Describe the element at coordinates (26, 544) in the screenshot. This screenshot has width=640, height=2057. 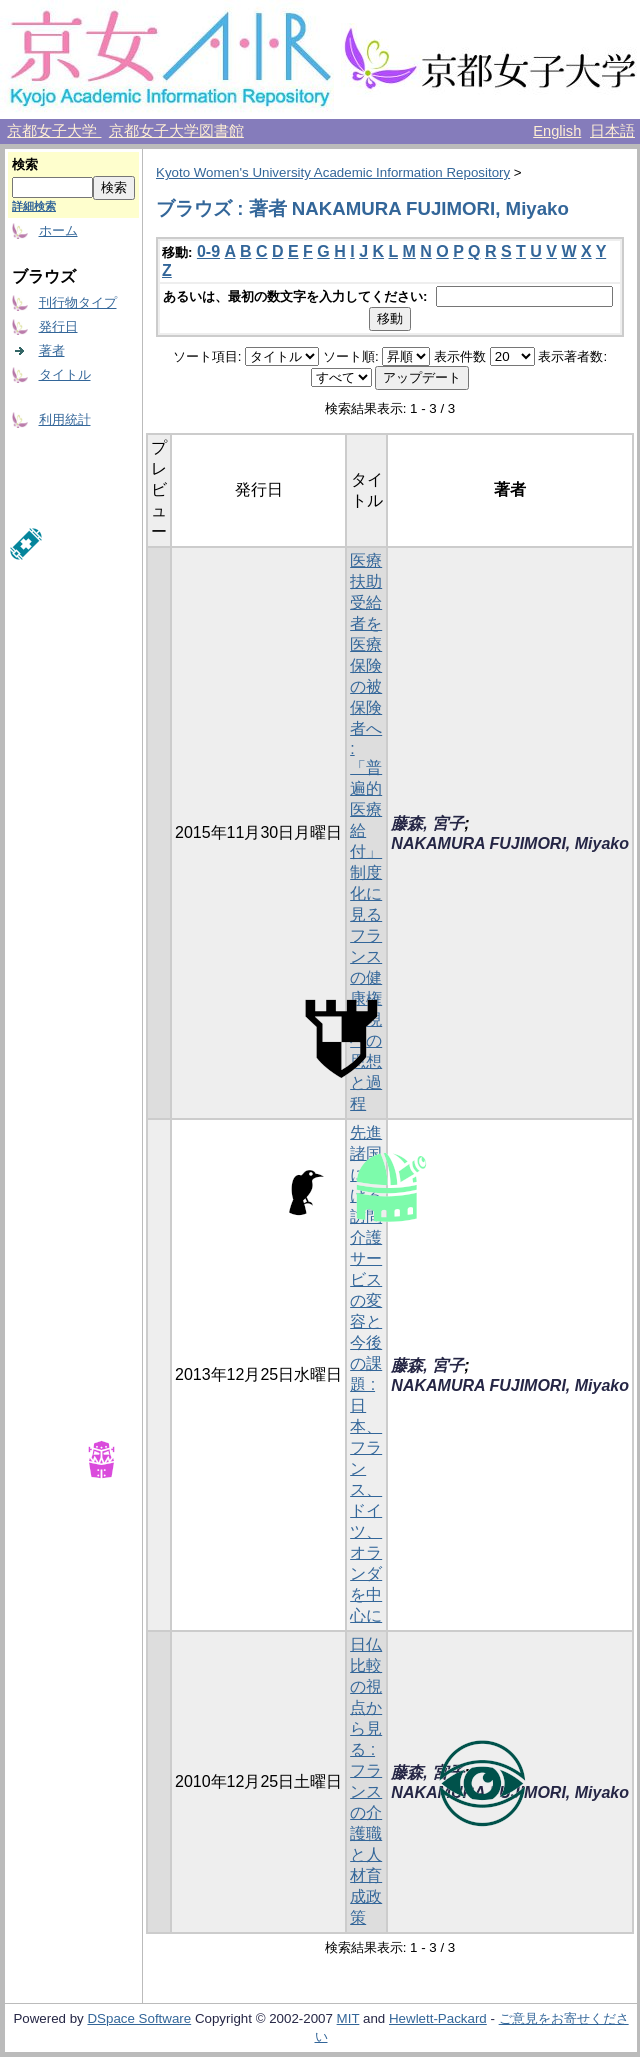
I see `use a health potion or healing item` at that location.